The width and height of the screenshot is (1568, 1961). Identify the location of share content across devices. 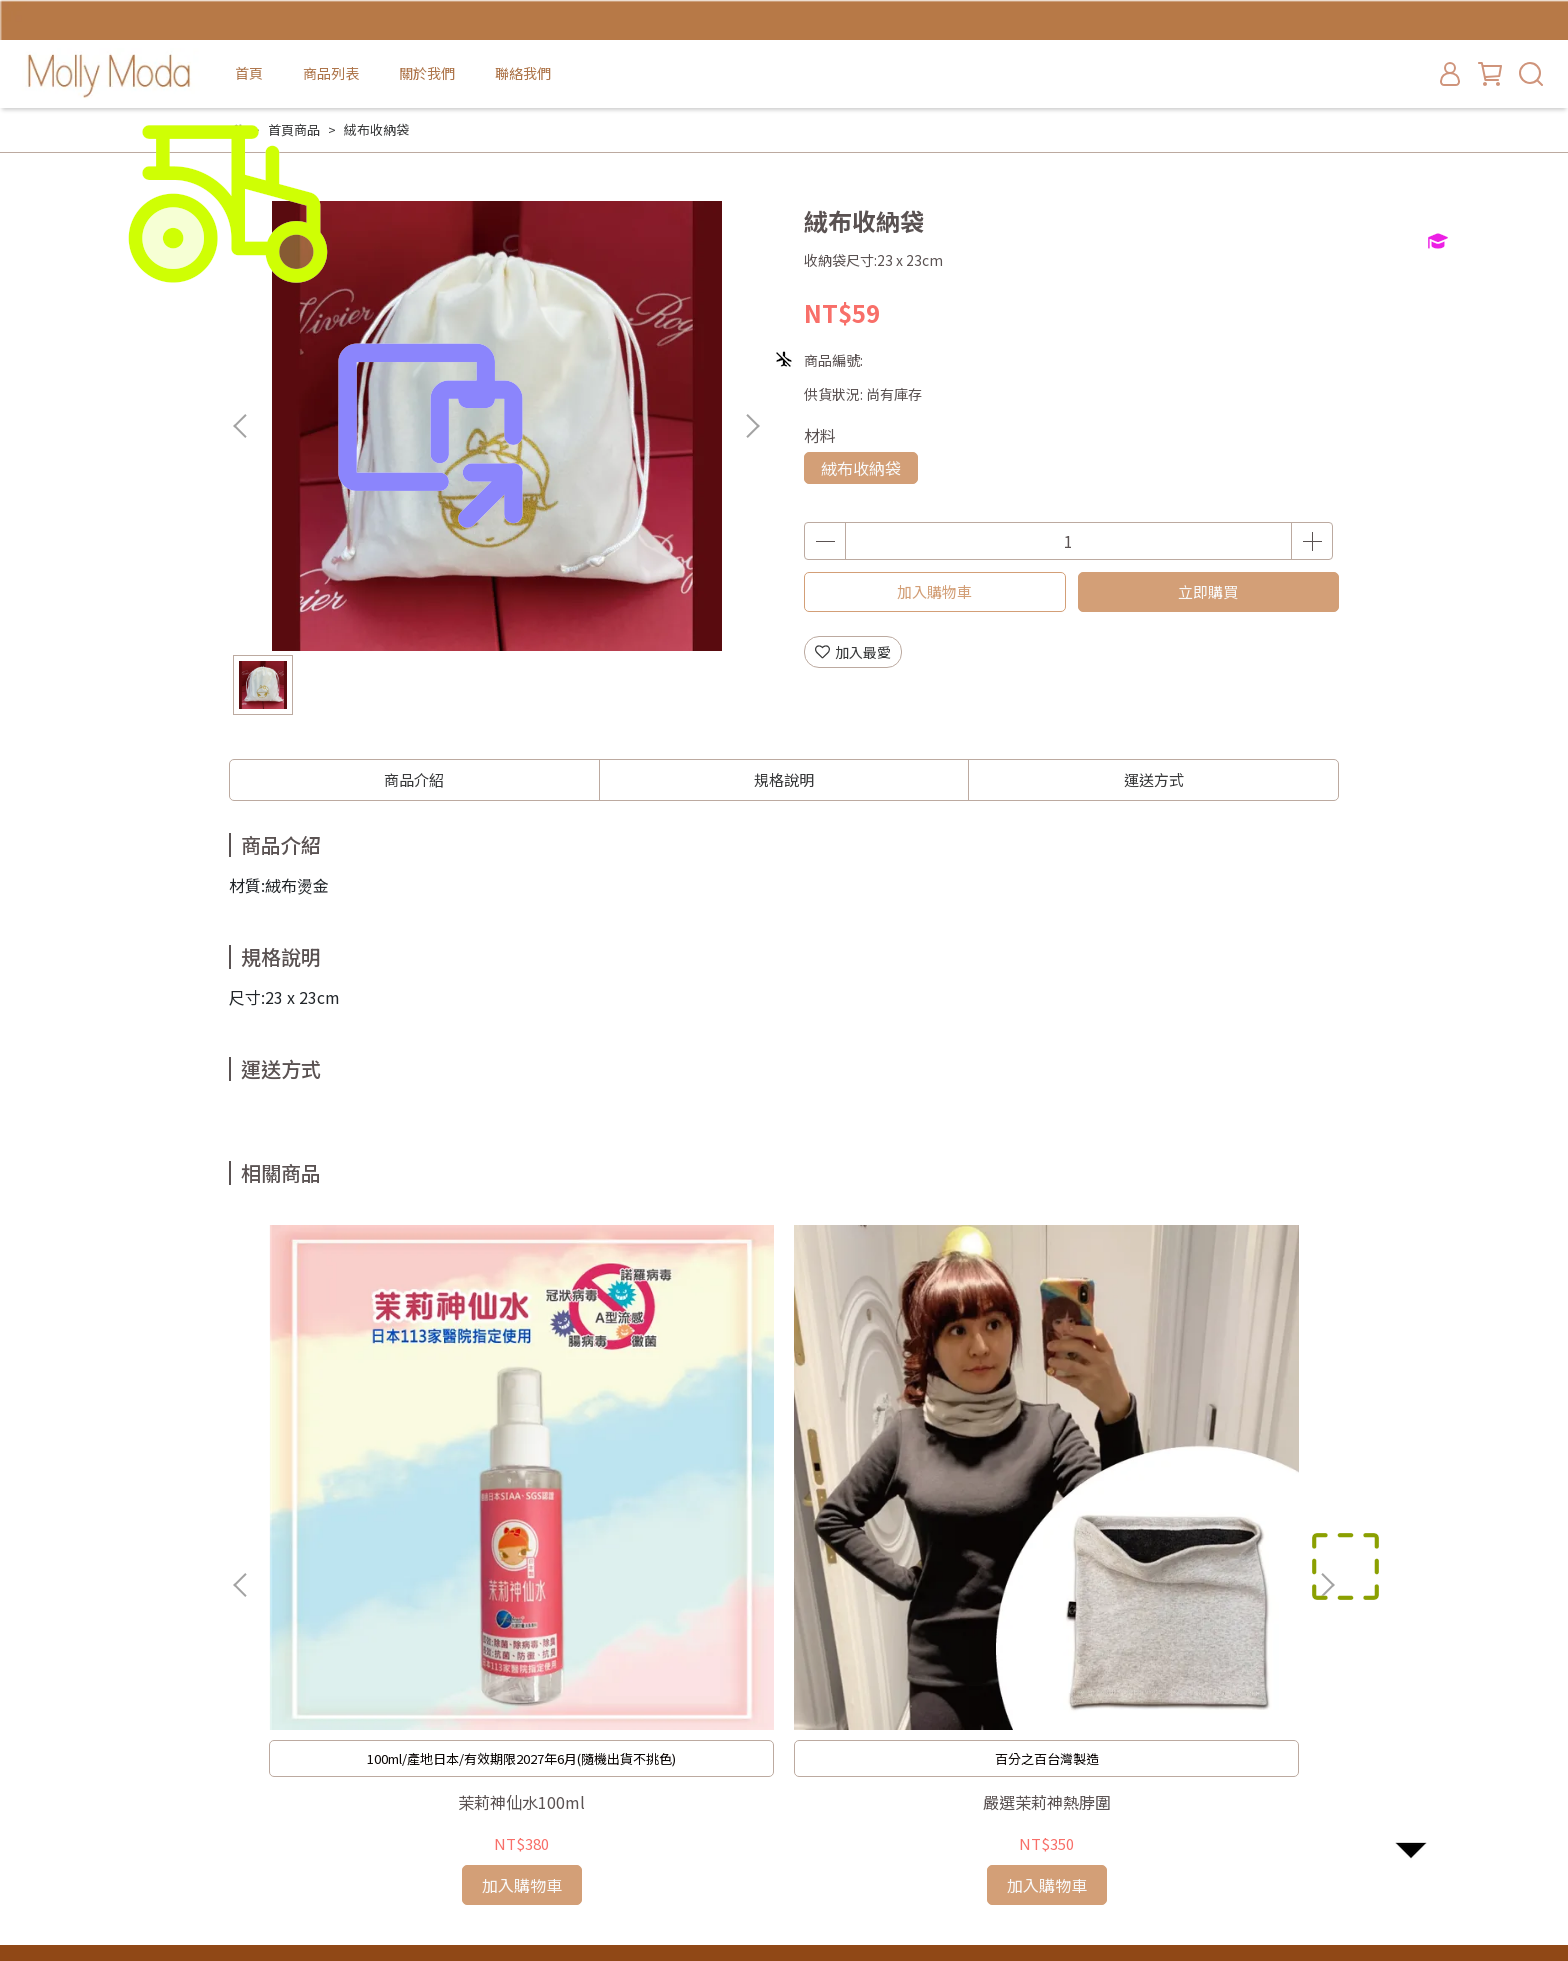
(430, 426).